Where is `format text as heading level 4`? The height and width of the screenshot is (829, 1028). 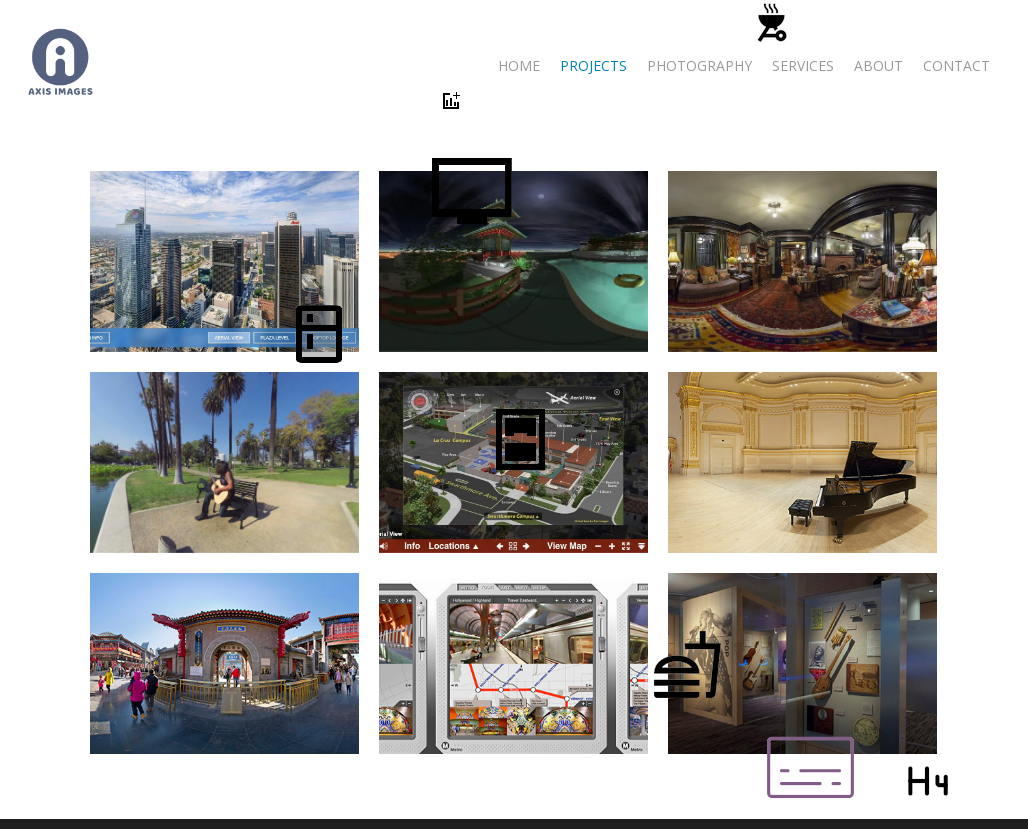
format text as heading level 4 is located at coordinates (927, 781).